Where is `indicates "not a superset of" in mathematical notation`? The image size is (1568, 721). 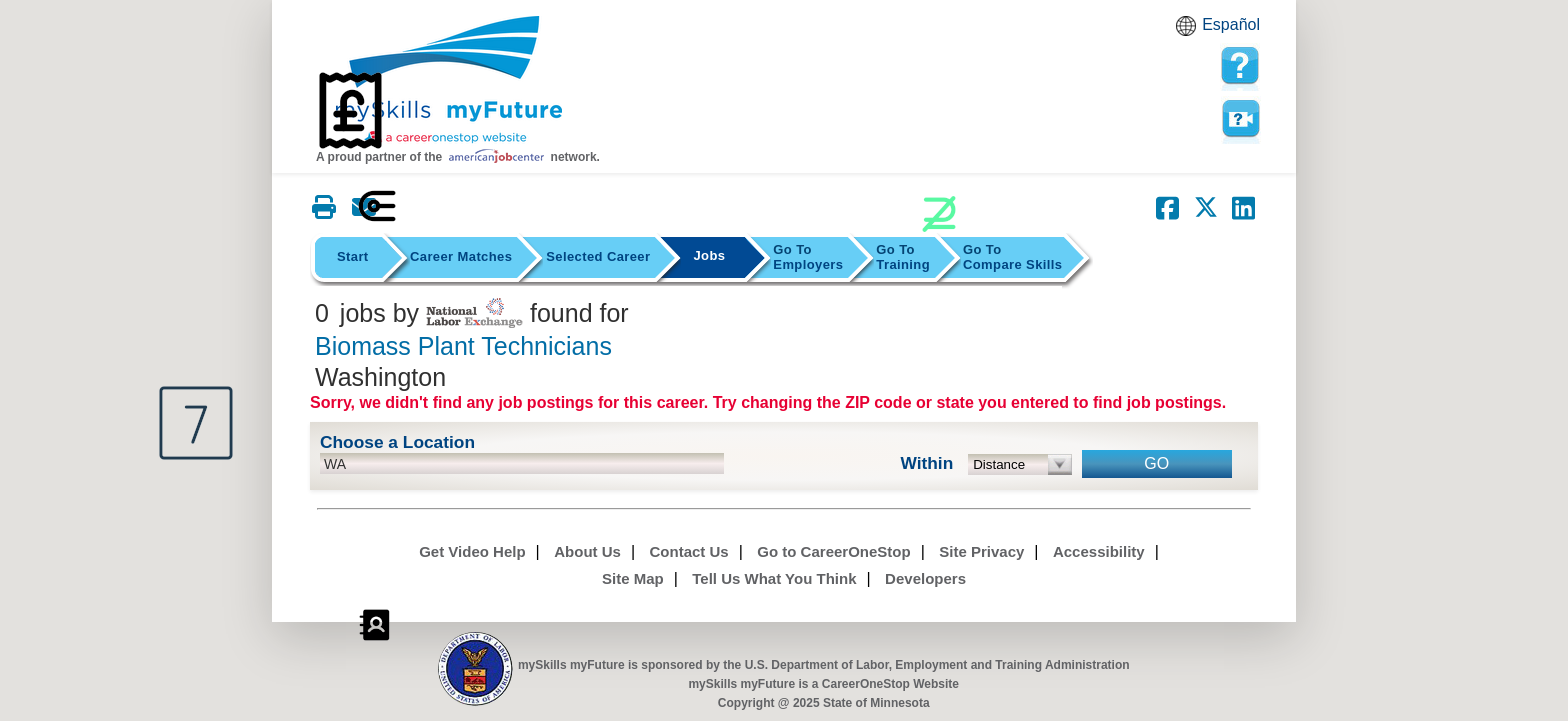
indicates "not a superset of" in mathematical notation is located at coordinates (939, 214).